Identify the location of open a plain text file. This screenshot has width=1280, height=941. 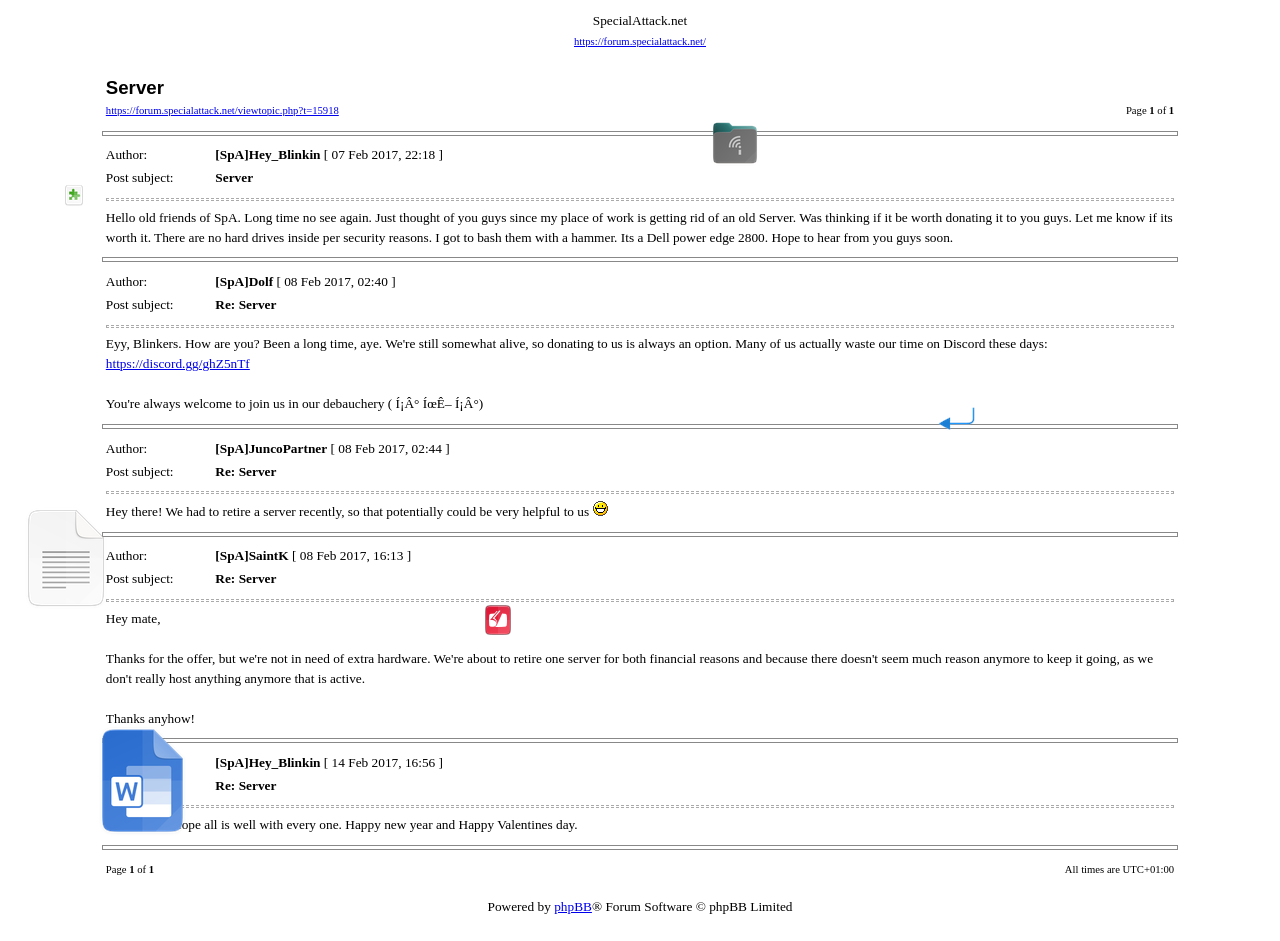
(66, 558).